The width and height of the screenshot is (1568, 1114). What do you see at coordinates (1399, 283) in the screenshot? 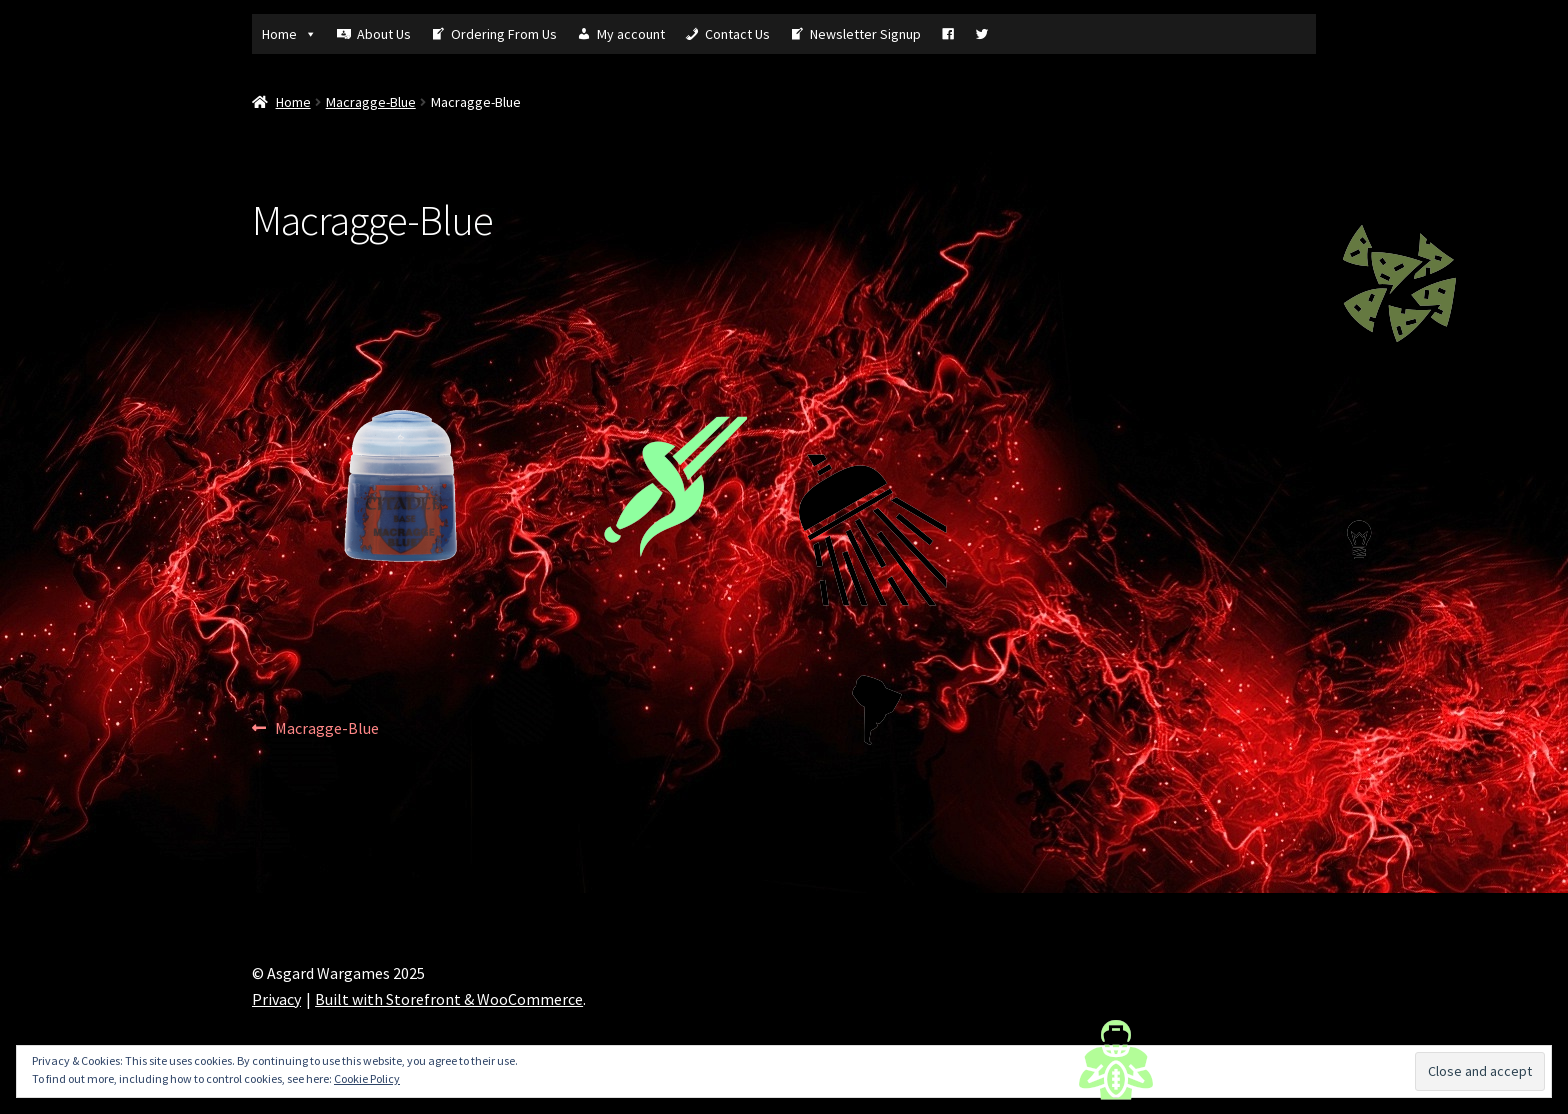
I see `browse mexican food options` at bounding box center [1399, 283].